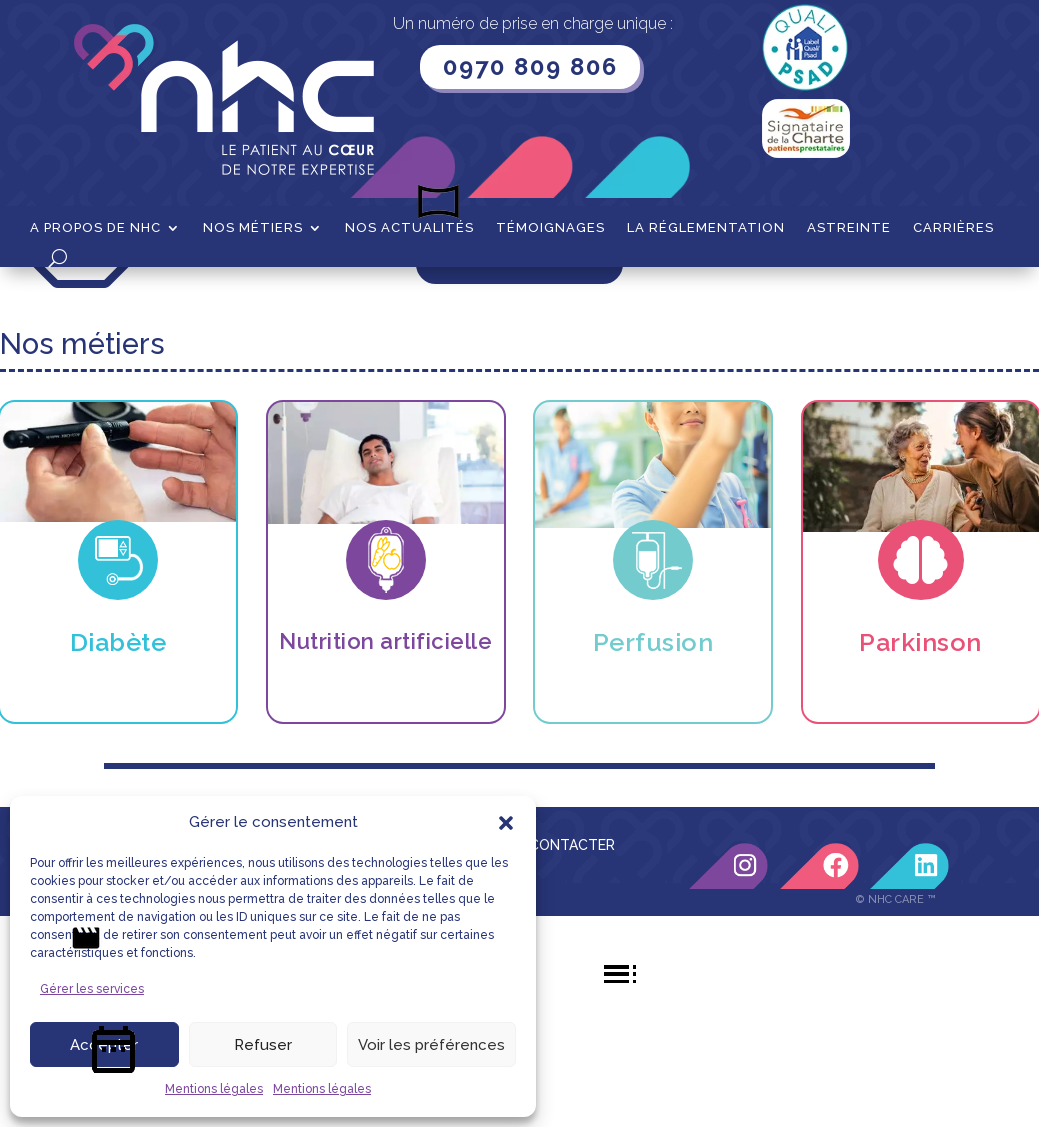 The height and width of the screenshot is (1127, 1039). Describe the element at coordinates (113, 1049) in the screenshot. I see `select a date range` at that location.